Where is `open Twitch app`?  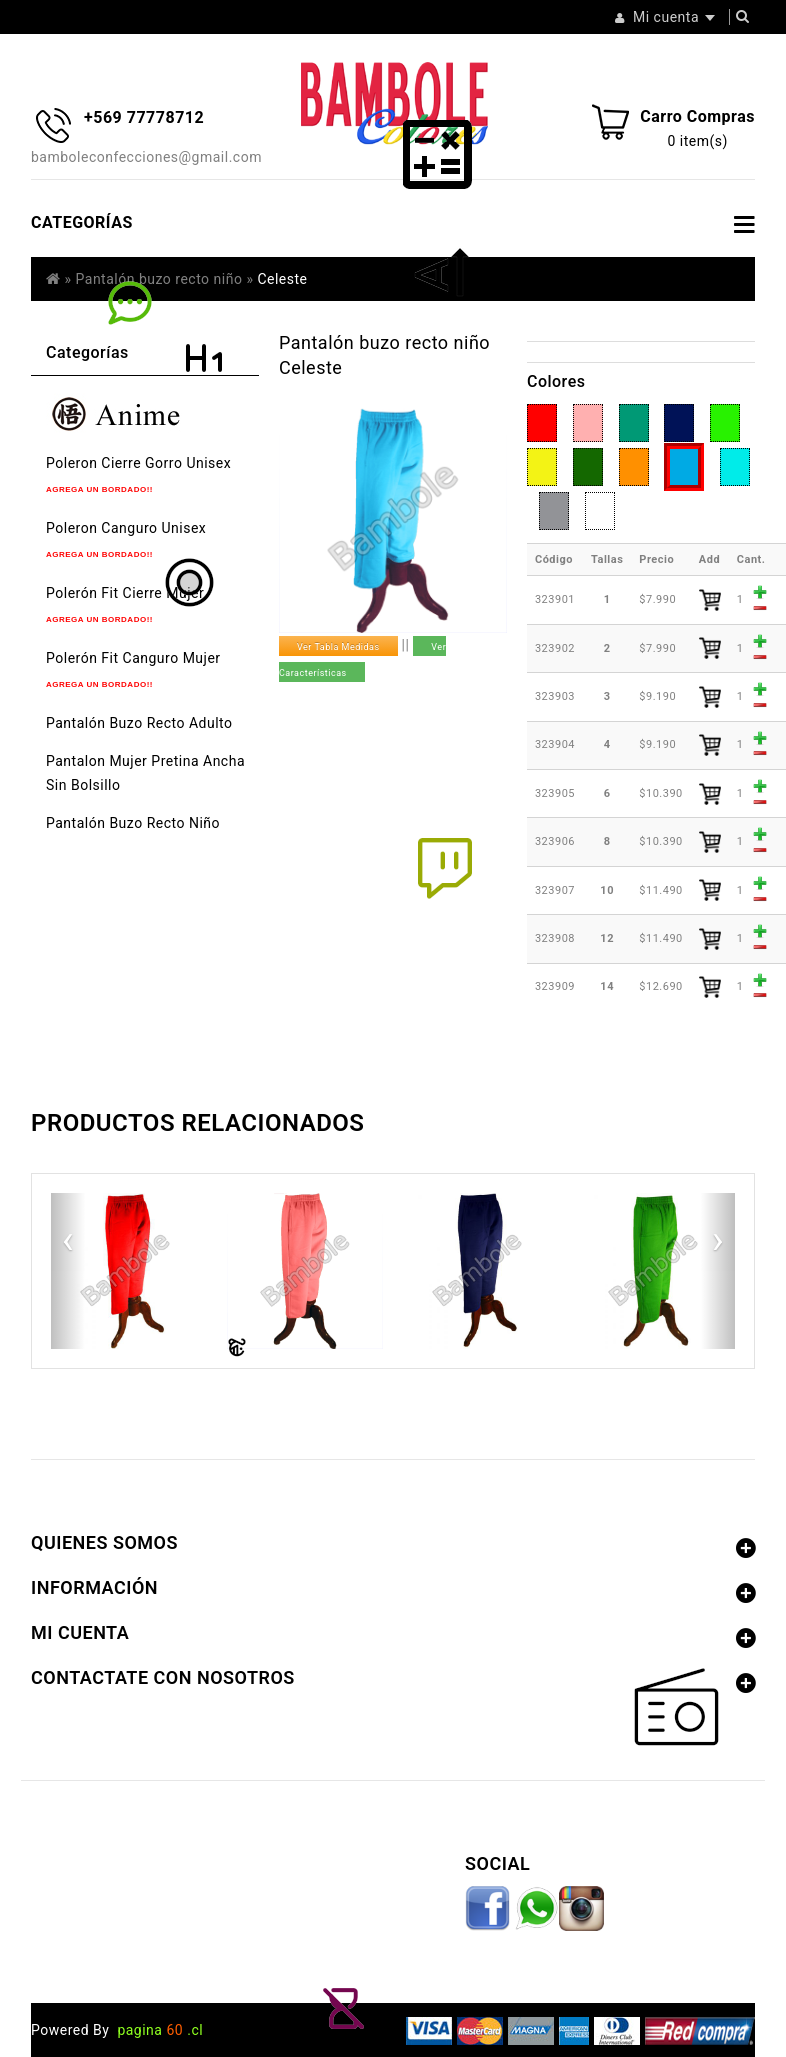 open Twitch app is located at coordinates (445, 865).